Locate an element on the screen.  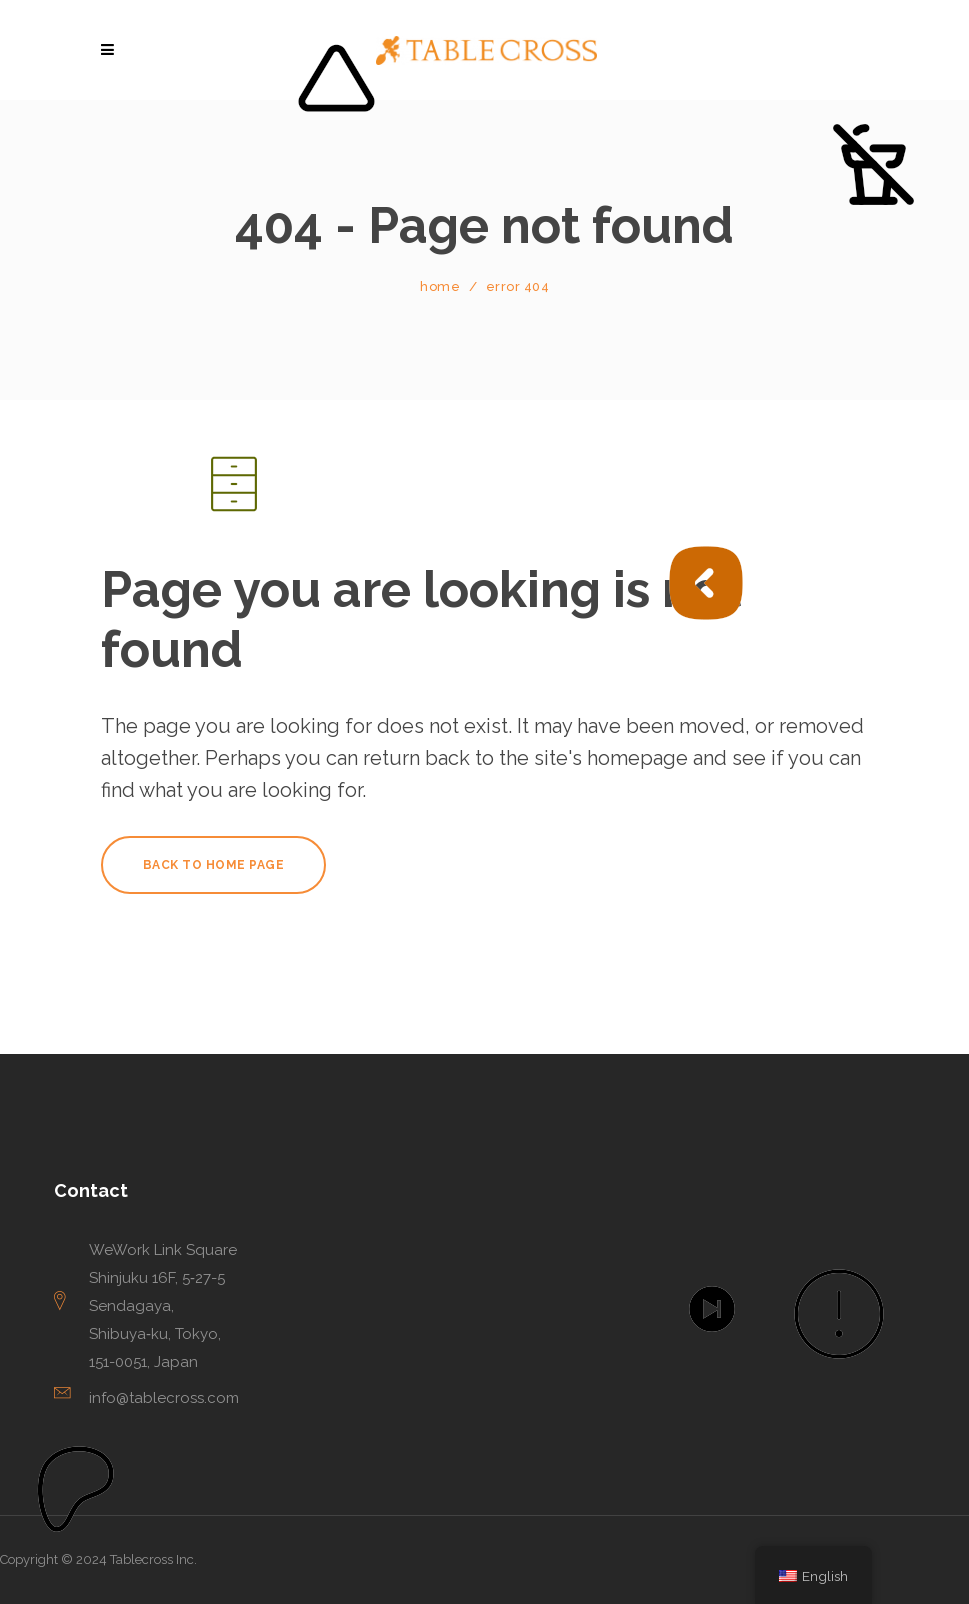
presentation mode disabled is located at coordinates (873, 164).